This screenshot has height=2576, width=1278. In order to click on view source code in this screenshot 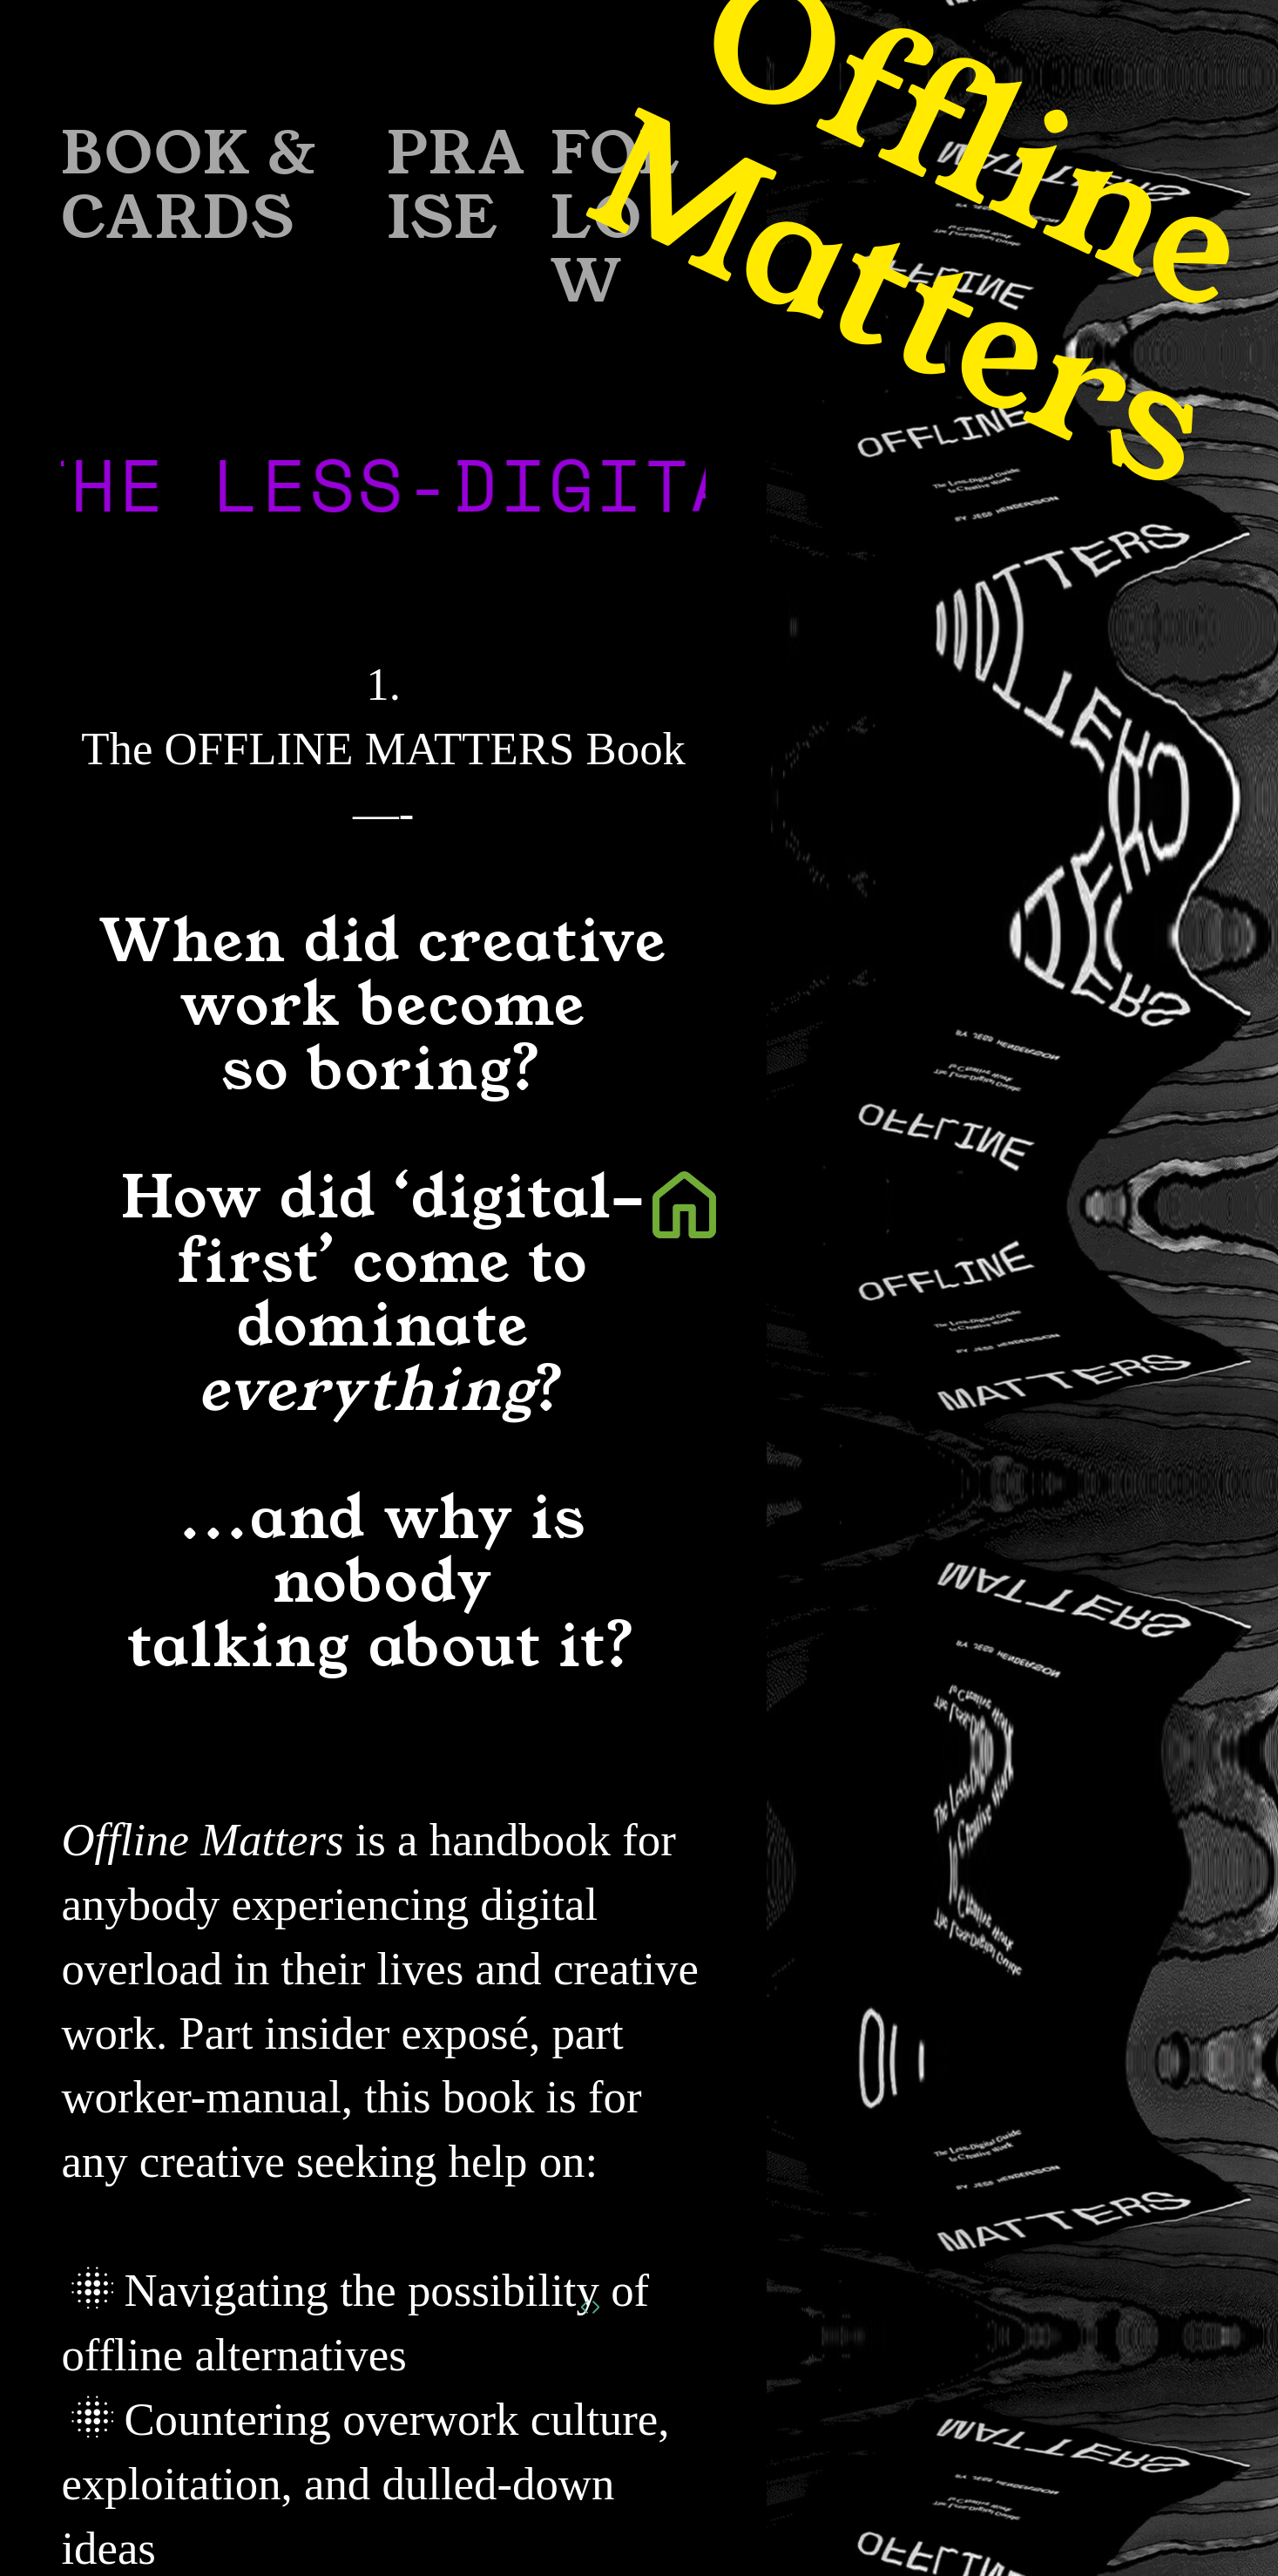, I will do `click(590, 2307)`.